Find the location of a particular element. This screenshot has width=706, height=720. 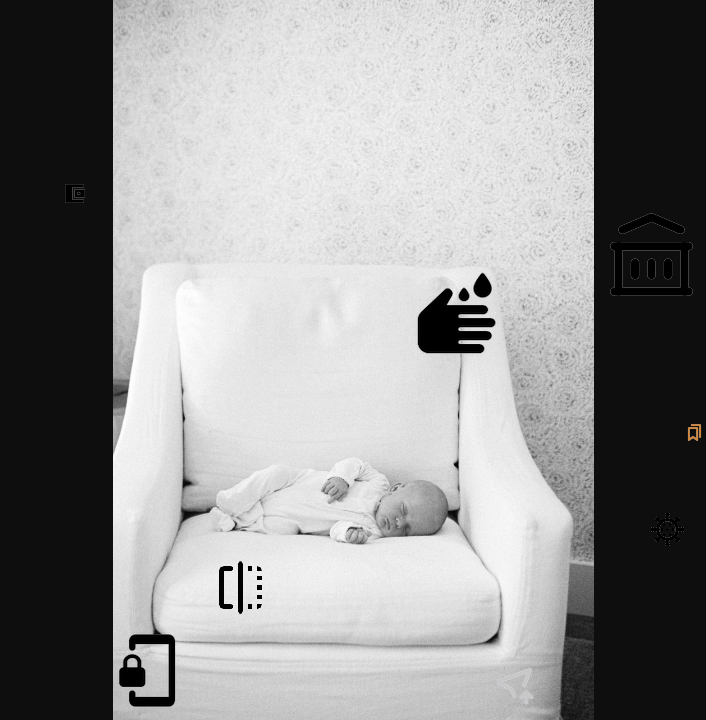

upload or share your current location is located at coordinates (514, 685).